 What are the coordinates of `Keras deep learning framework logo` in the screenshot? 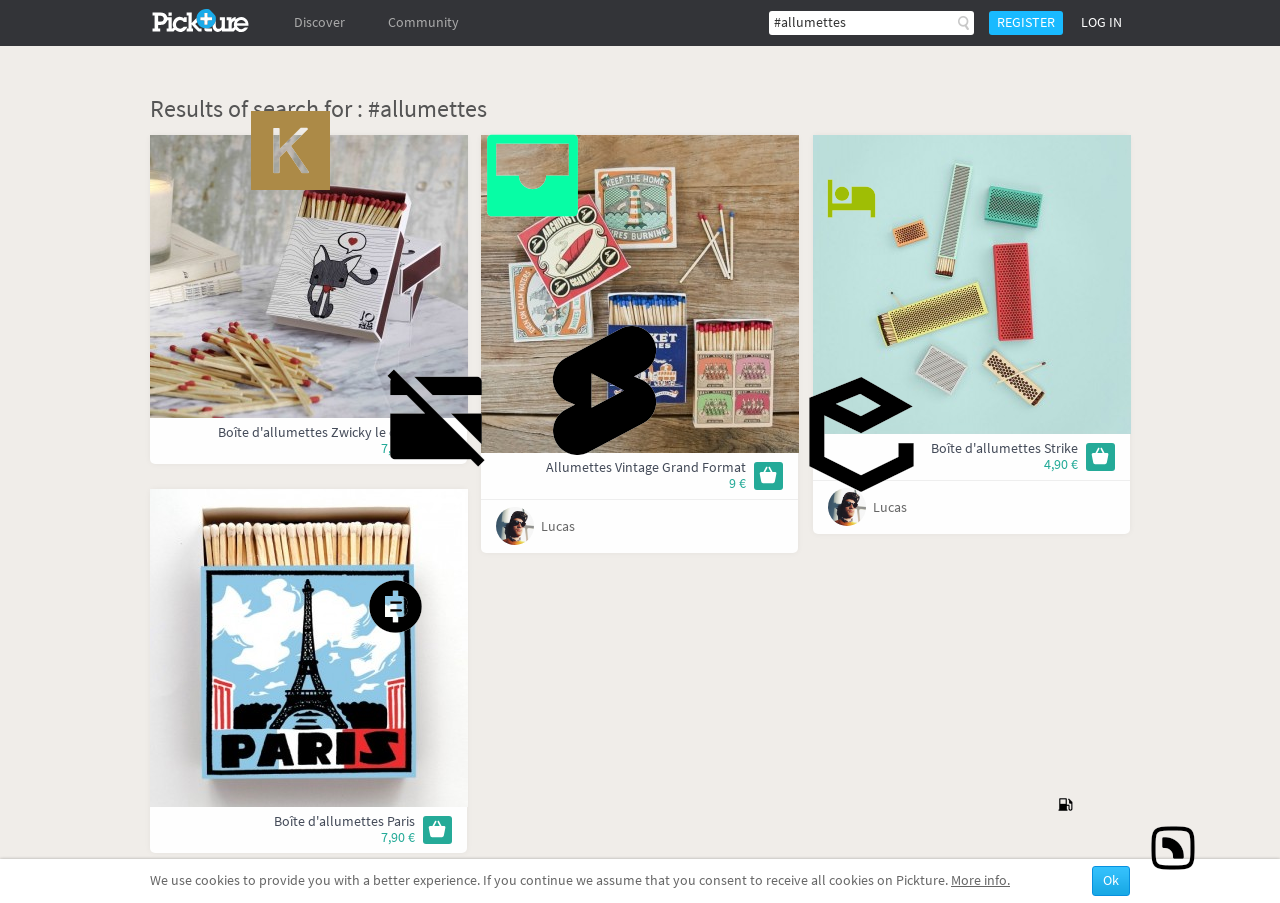 It's located at (290, 150).